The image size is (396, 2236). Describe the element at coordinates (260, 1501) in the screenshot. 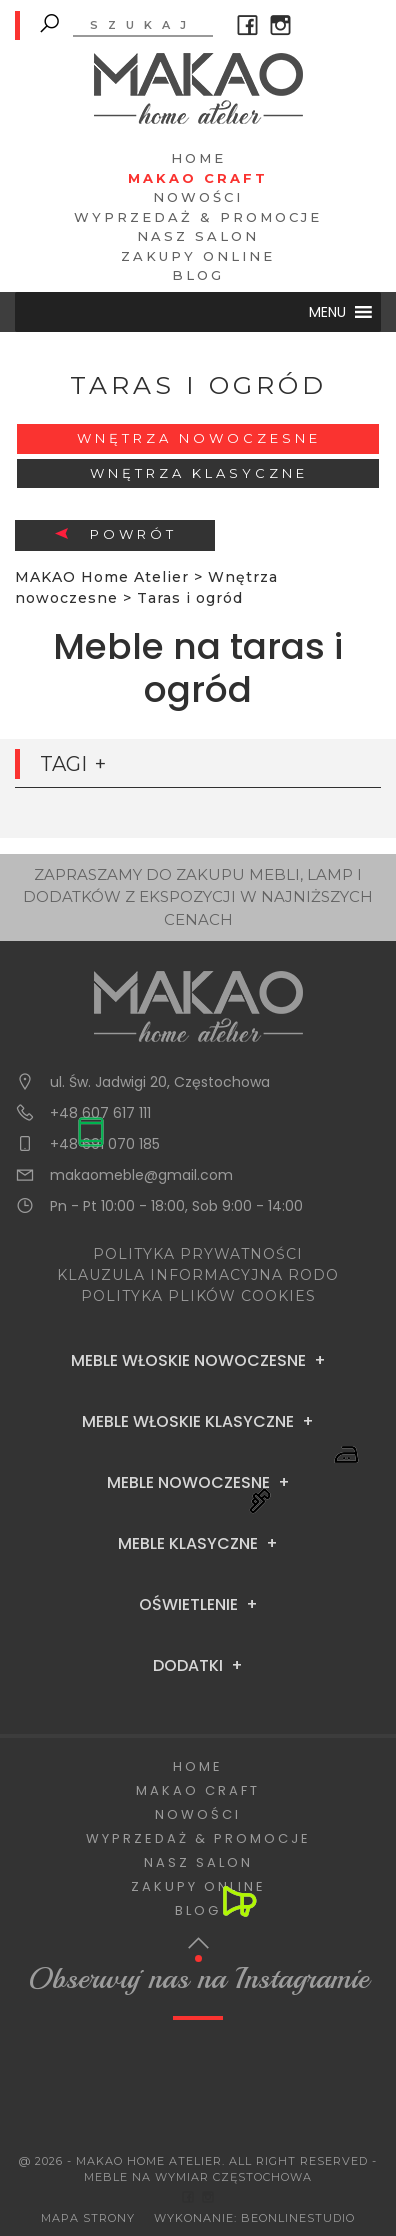

I see `access tools or settings` at that location.